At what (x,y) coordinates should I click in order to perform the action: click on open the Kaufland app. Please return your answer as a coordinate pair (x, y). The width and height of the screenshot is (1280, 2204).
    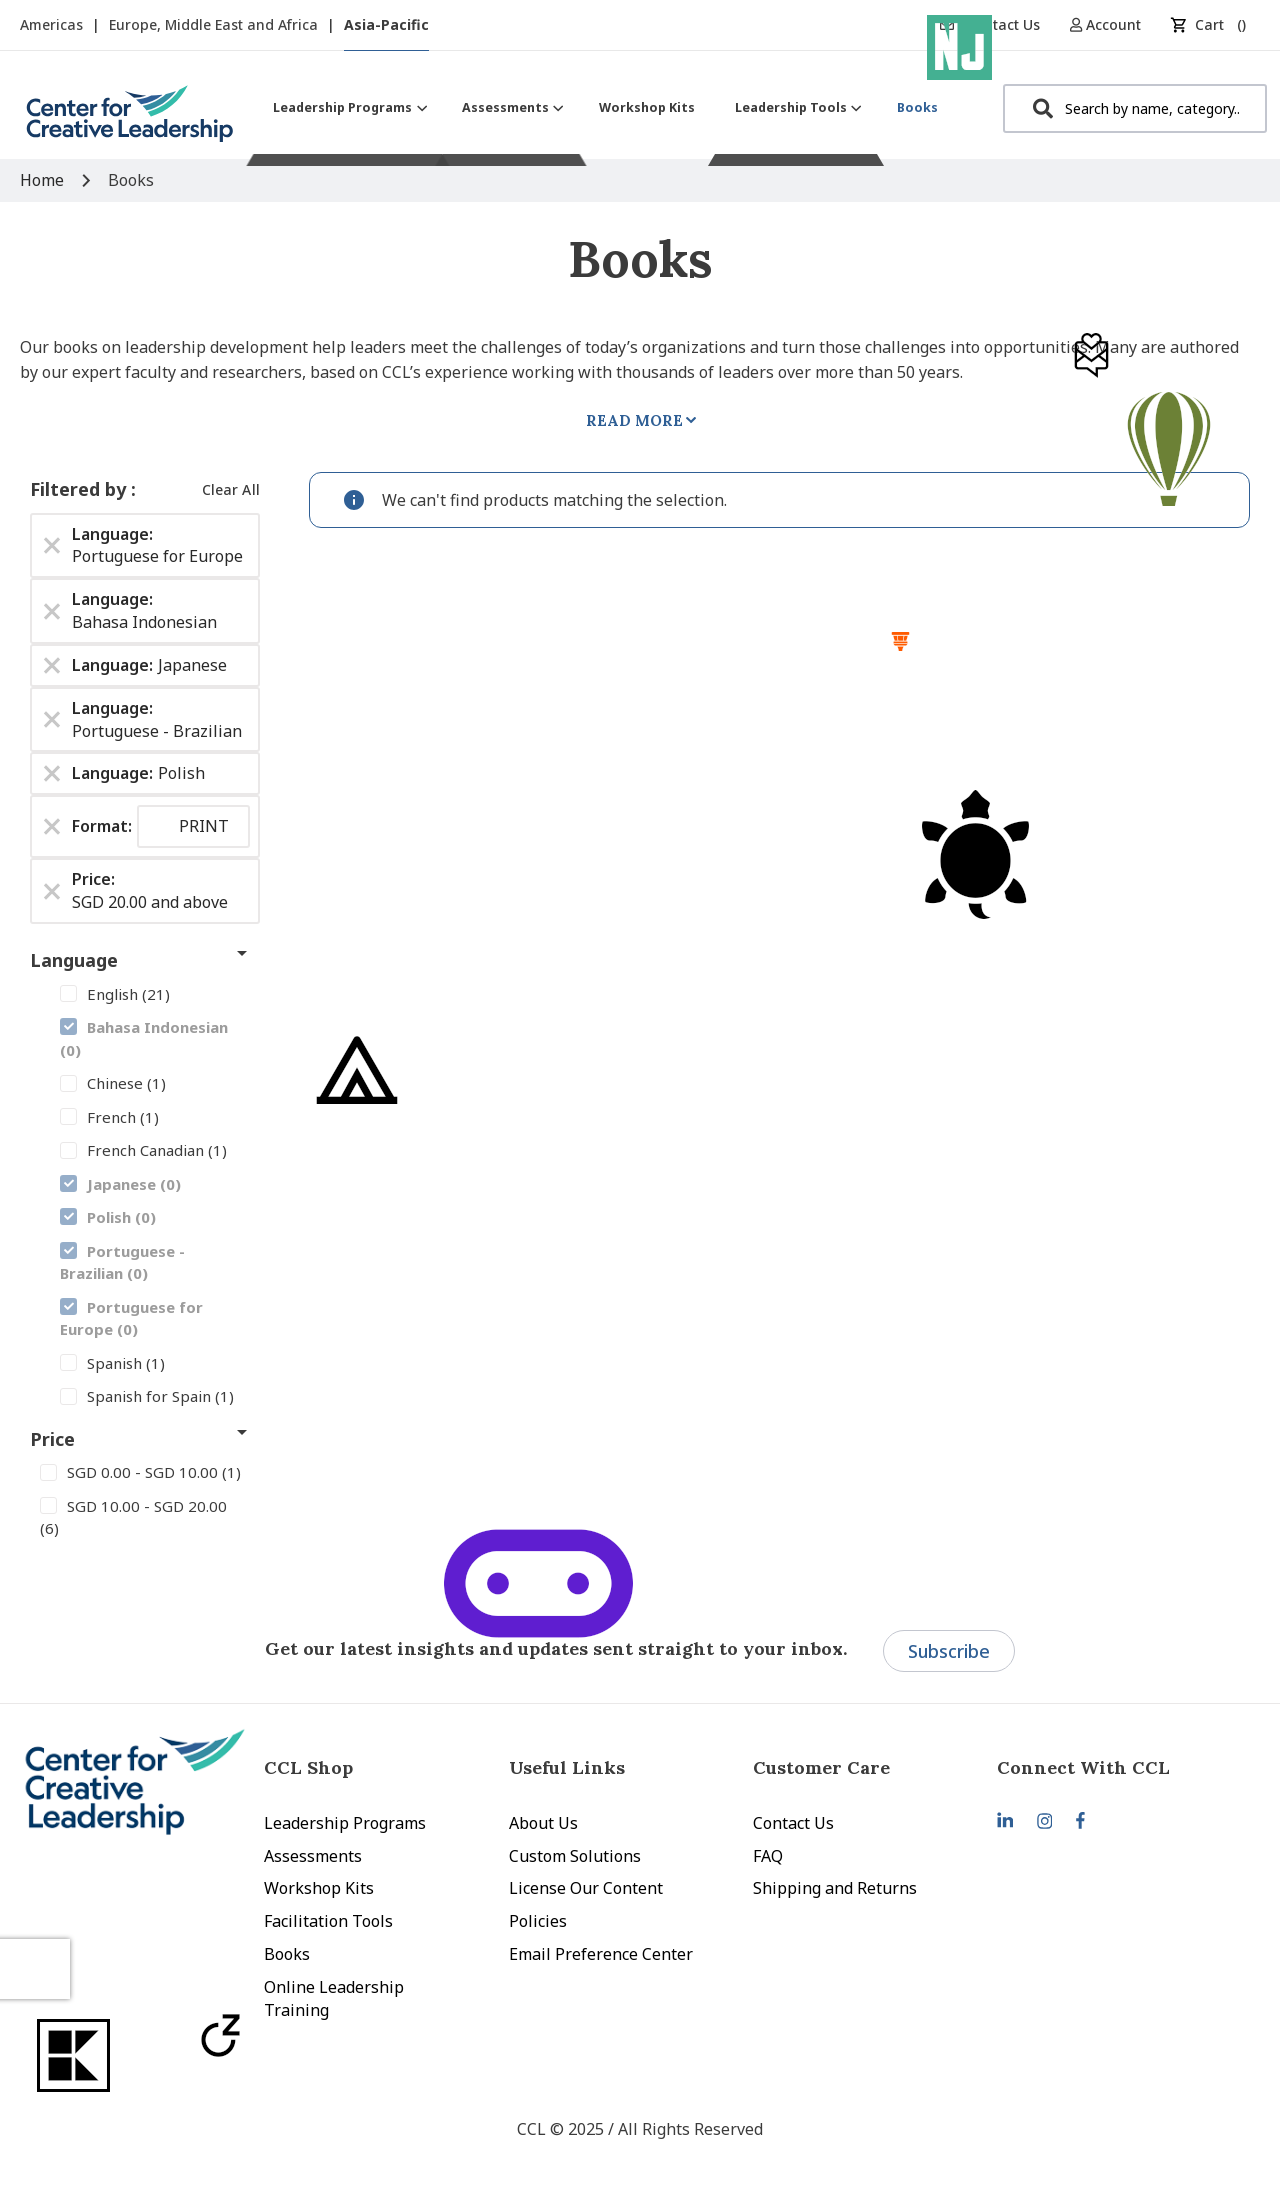
    Looking at the image, I should click on (73, 2055).